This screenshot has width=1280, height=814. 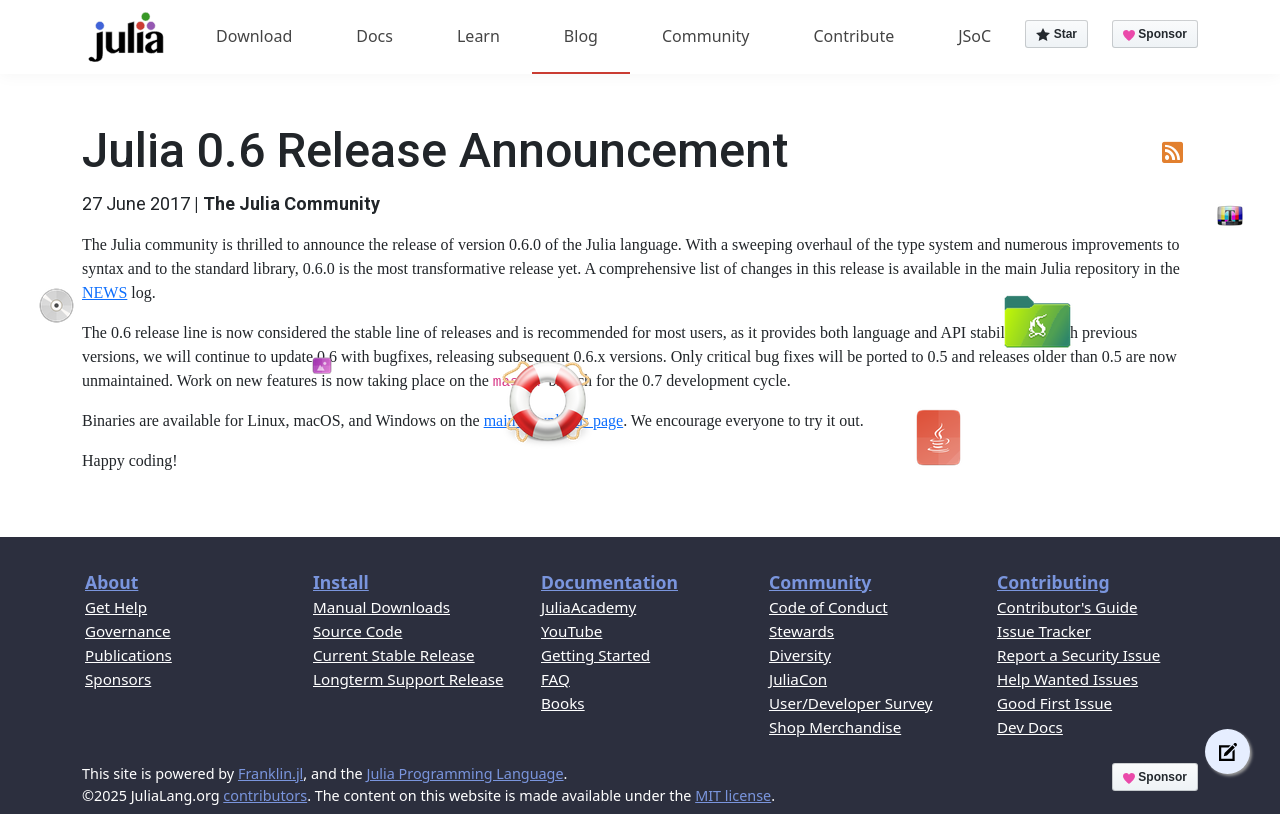 I want to click on java archive file (.jar) type indicator, so click(x=938, y=437).